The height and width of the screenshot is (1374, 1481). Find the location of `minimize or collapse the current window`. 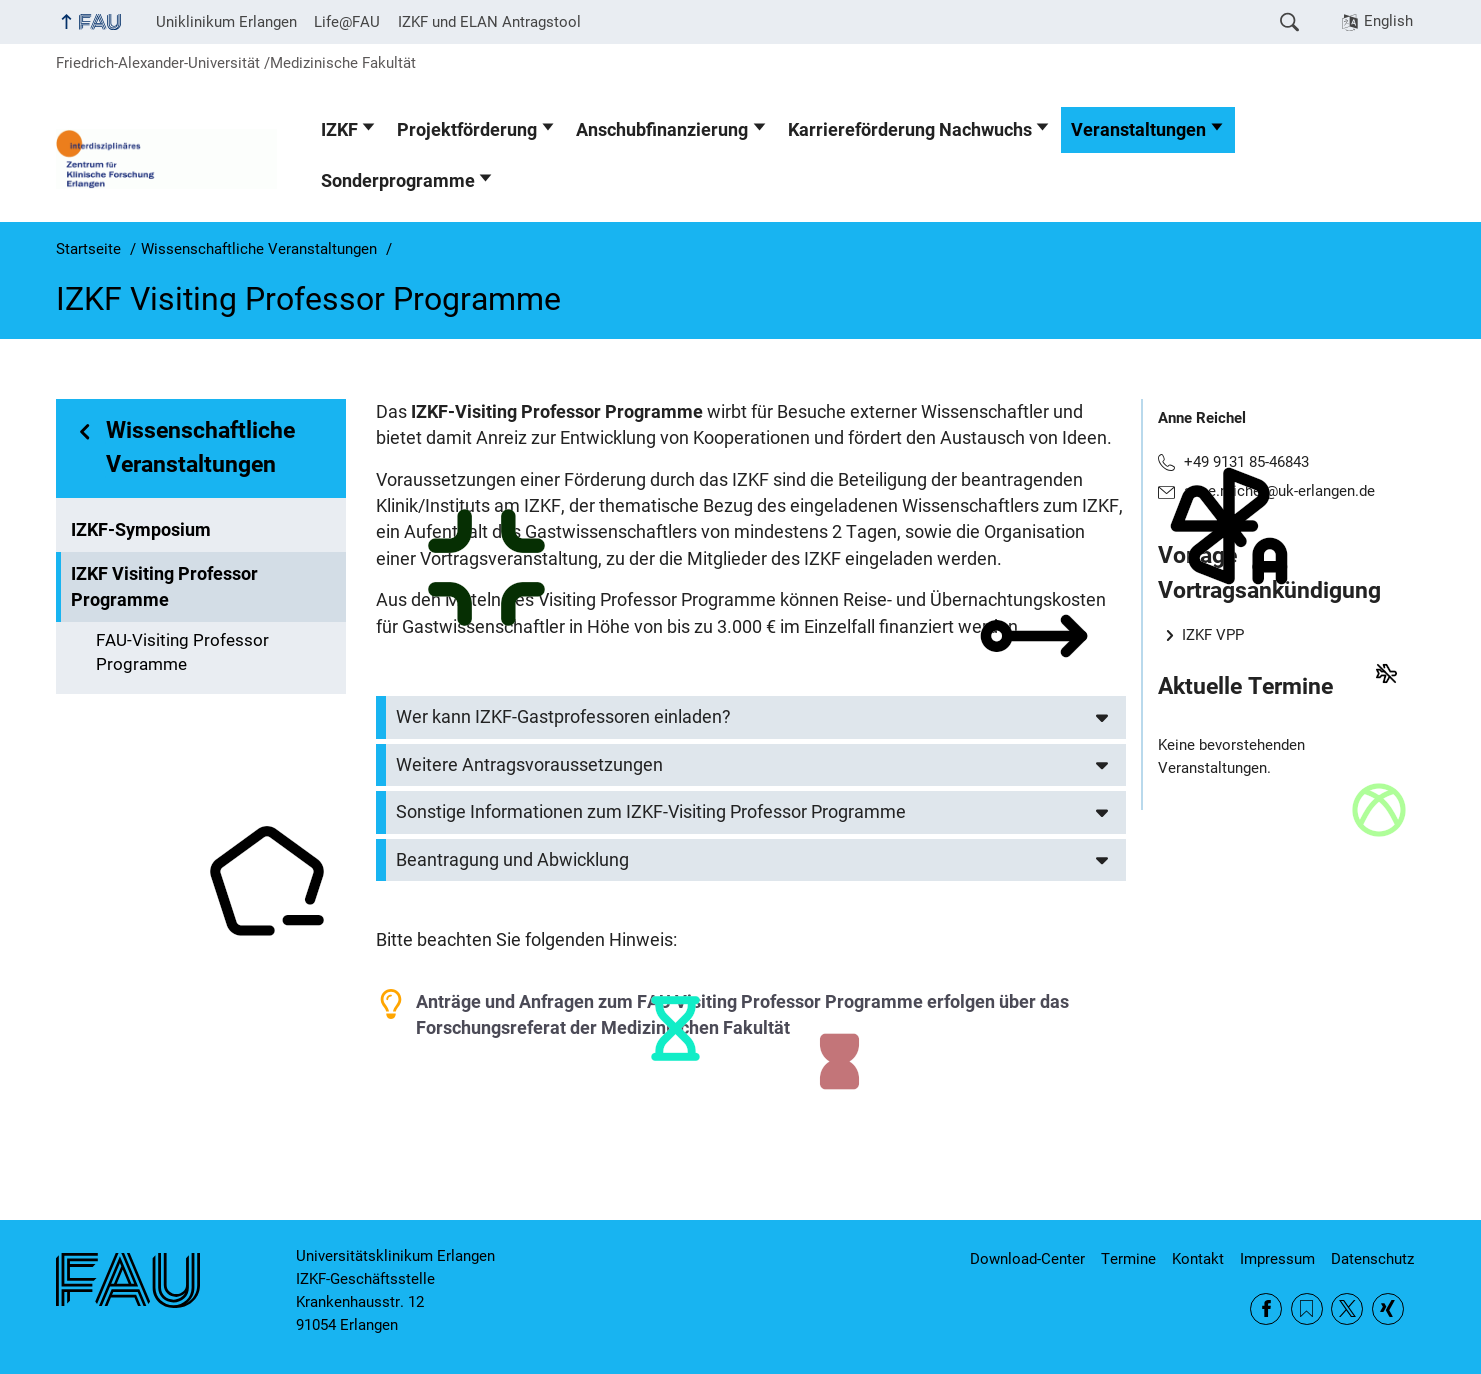

minimize or collapse the current window is located at coordinates (486, 567).